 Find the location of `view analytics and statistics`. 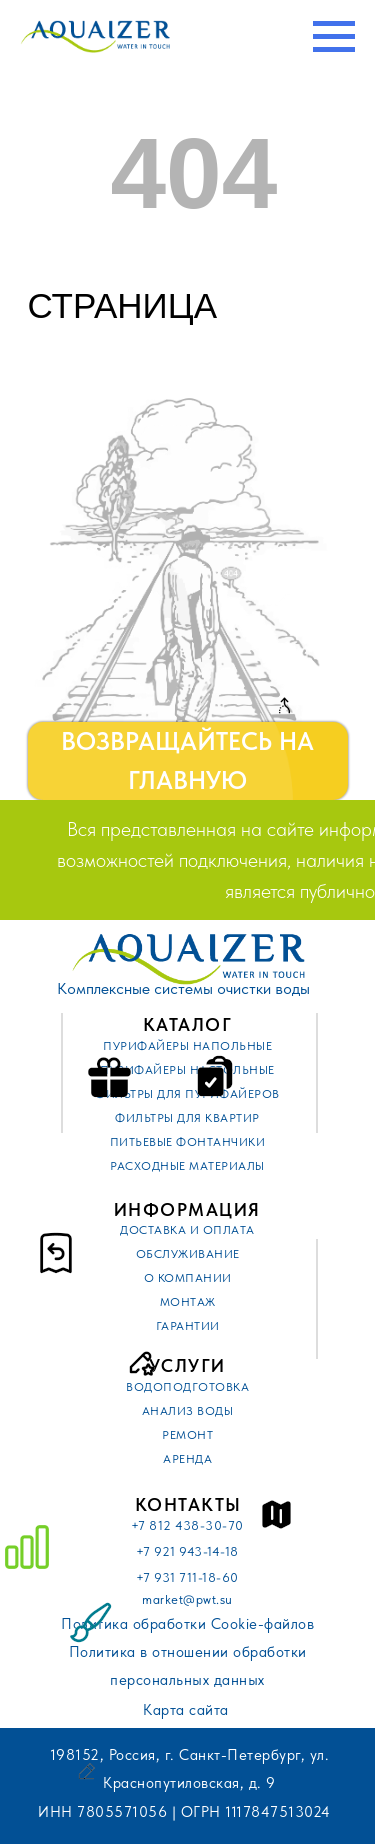

view analytics and statistics is located at coordinates (27, 1547).